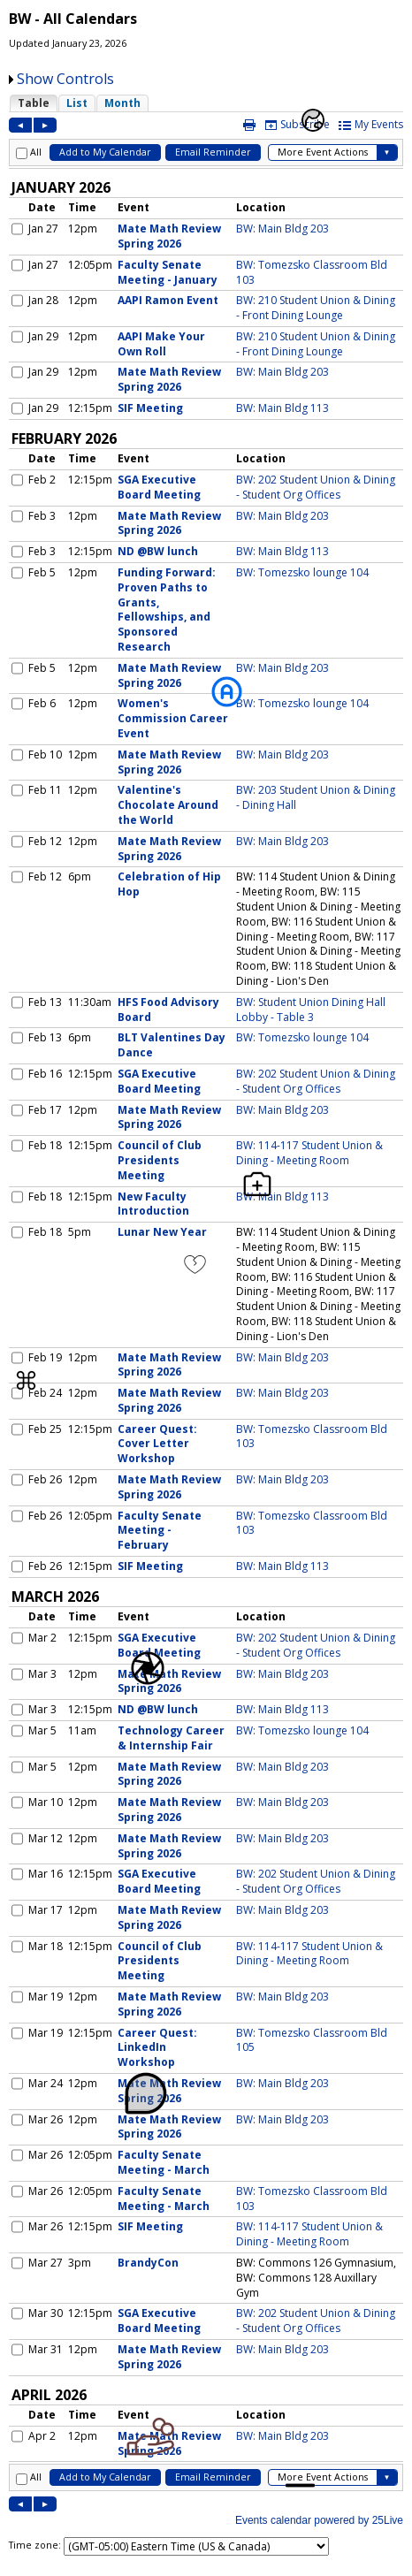 This screenshot has height=2576, width=412. Describe the element at coordinates (26, 1380) in the screenshot. I see `access keyboard shortcuts` at that location.